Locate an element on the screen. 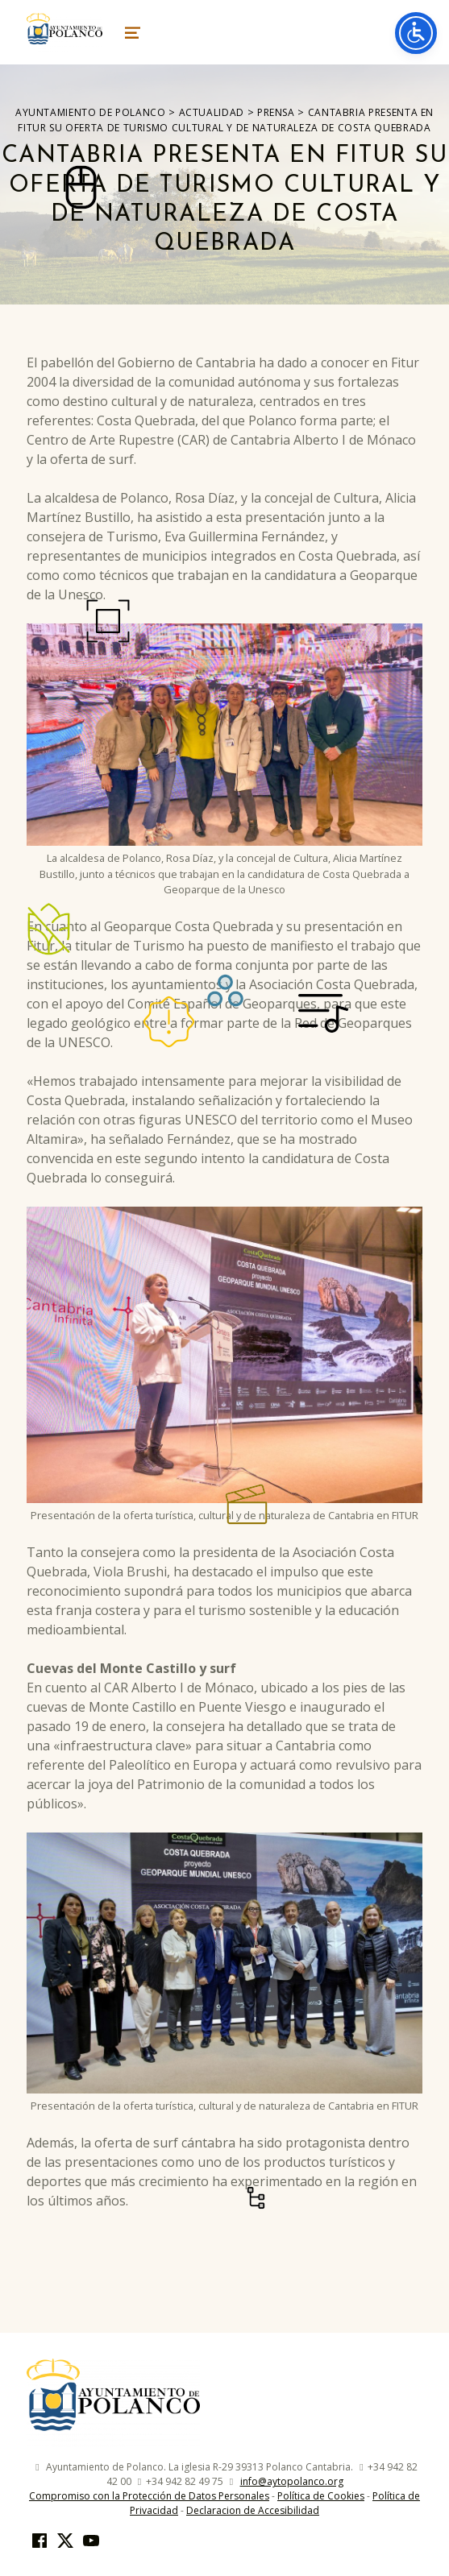 This screenshot has width=449, height=2576. mouse input device settings is located at coordinates (81, 187).